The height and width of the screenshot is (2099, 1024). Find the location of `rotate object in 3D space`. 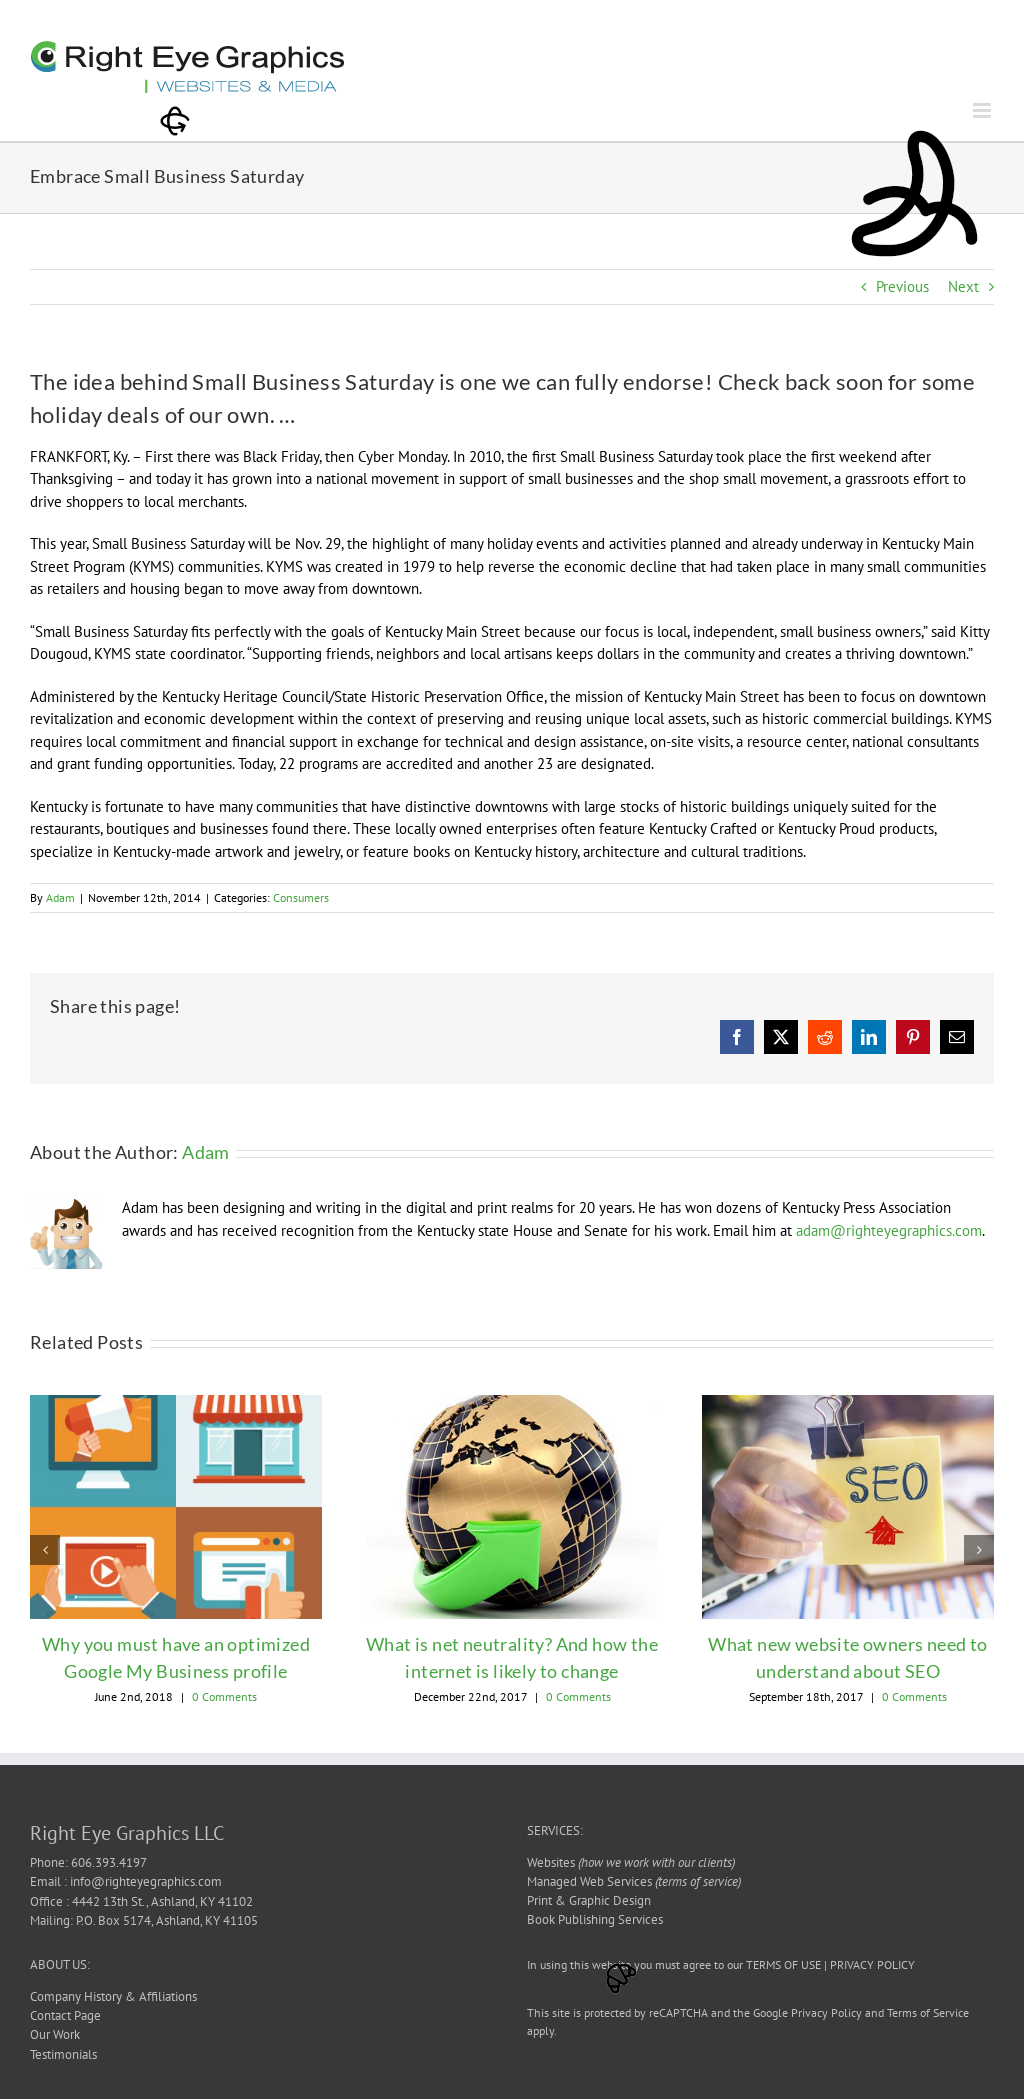

rotate object in 3D space is located at coordinates (175, 121).